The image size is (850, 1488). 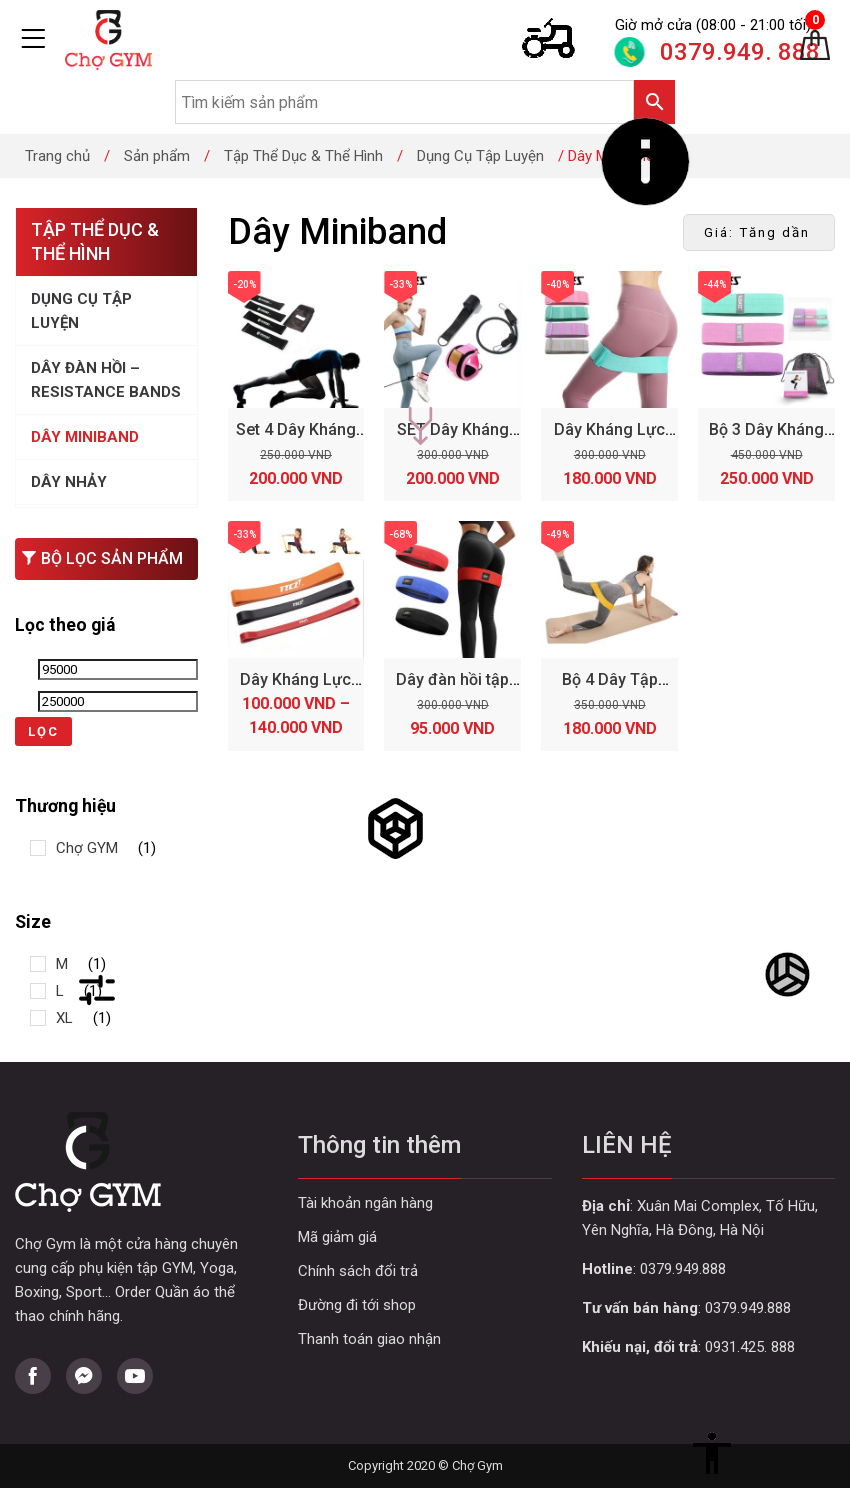 I want to click on view more information, so click(x=645, y=161).